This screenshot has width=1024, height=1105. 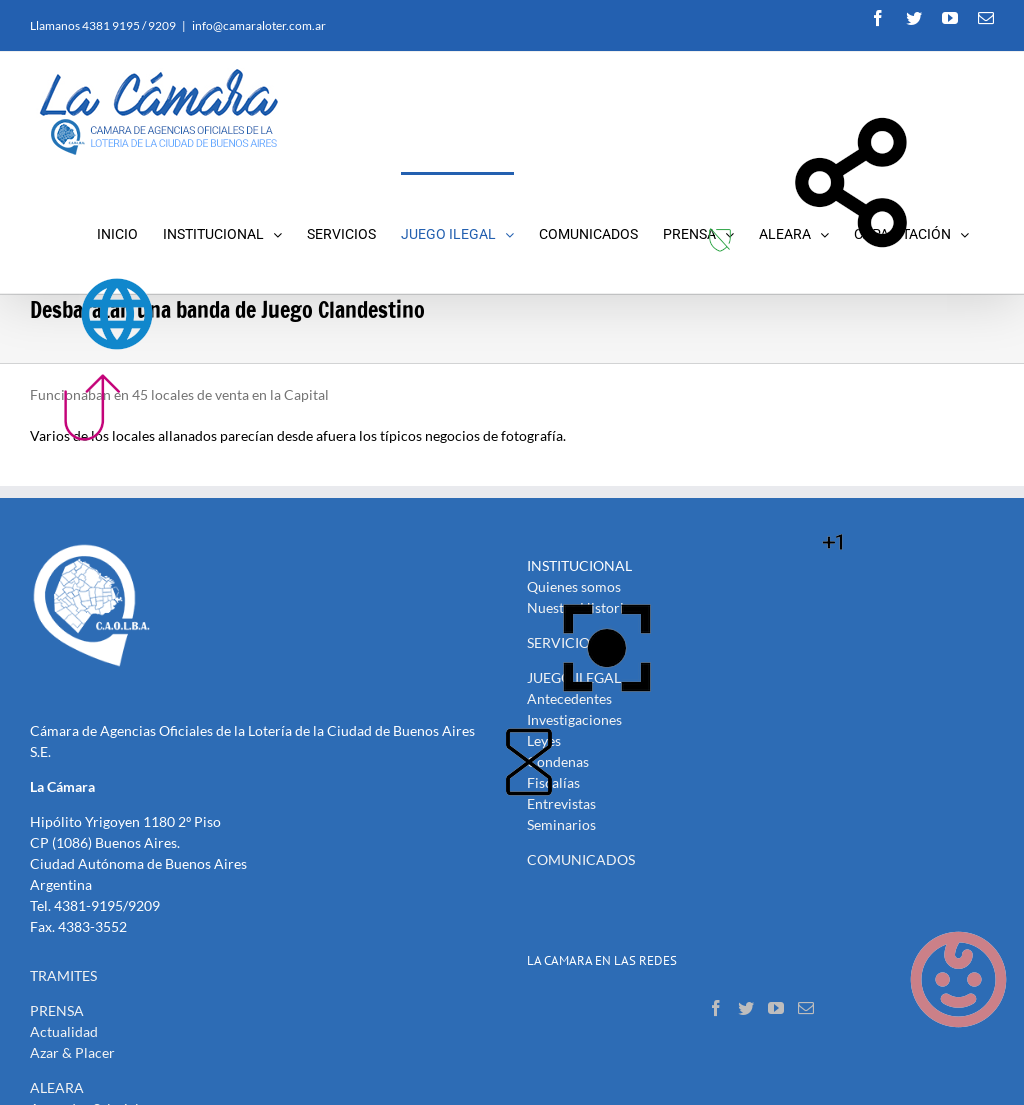 What do you see at coordinates (720, 239) in the screenshot?
I see `disable security or protection features` at bounding box center [720, 239].